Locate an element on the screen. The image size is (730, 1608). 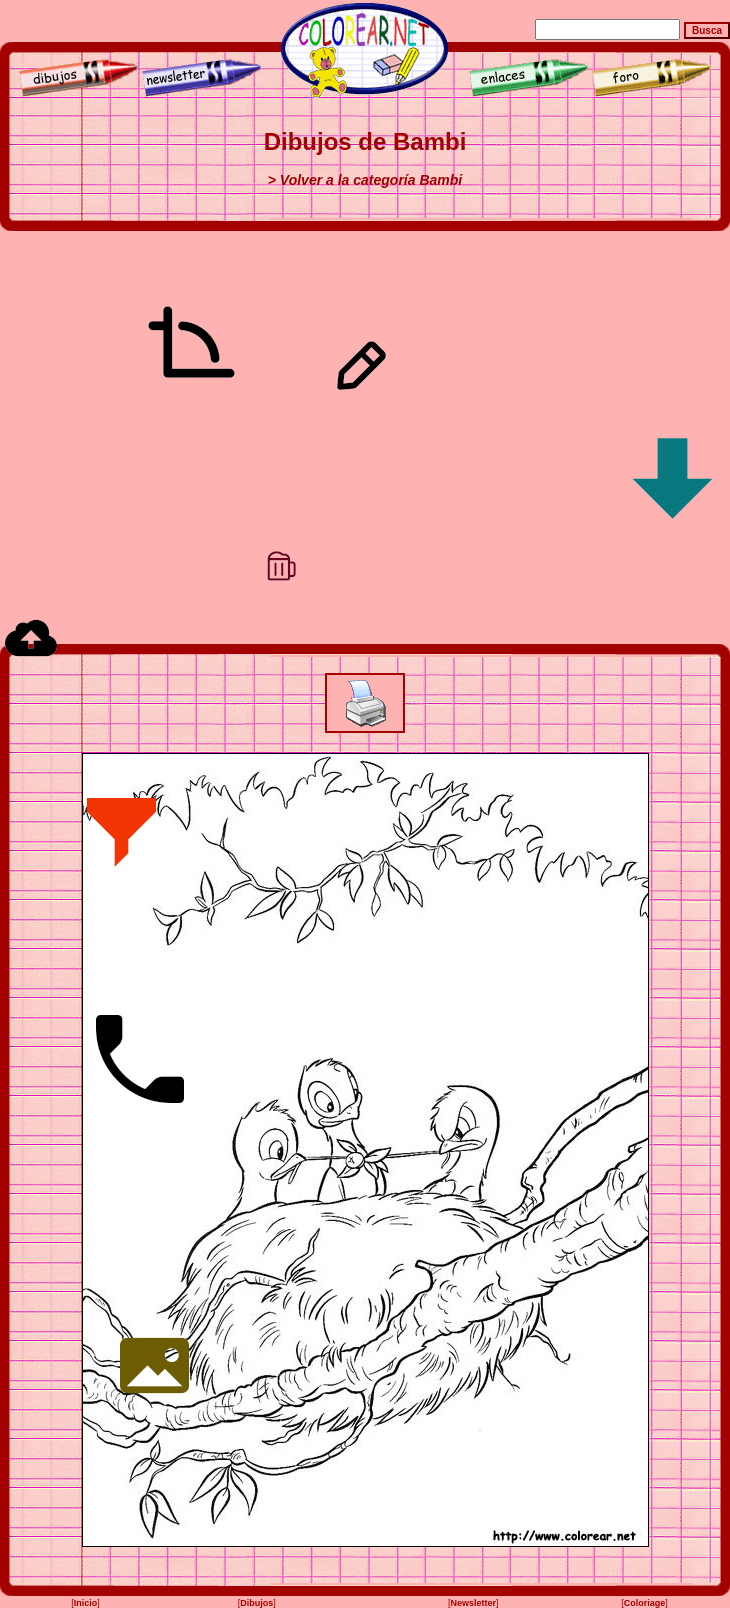
filter or sort content is located at coordinates (121, 832).